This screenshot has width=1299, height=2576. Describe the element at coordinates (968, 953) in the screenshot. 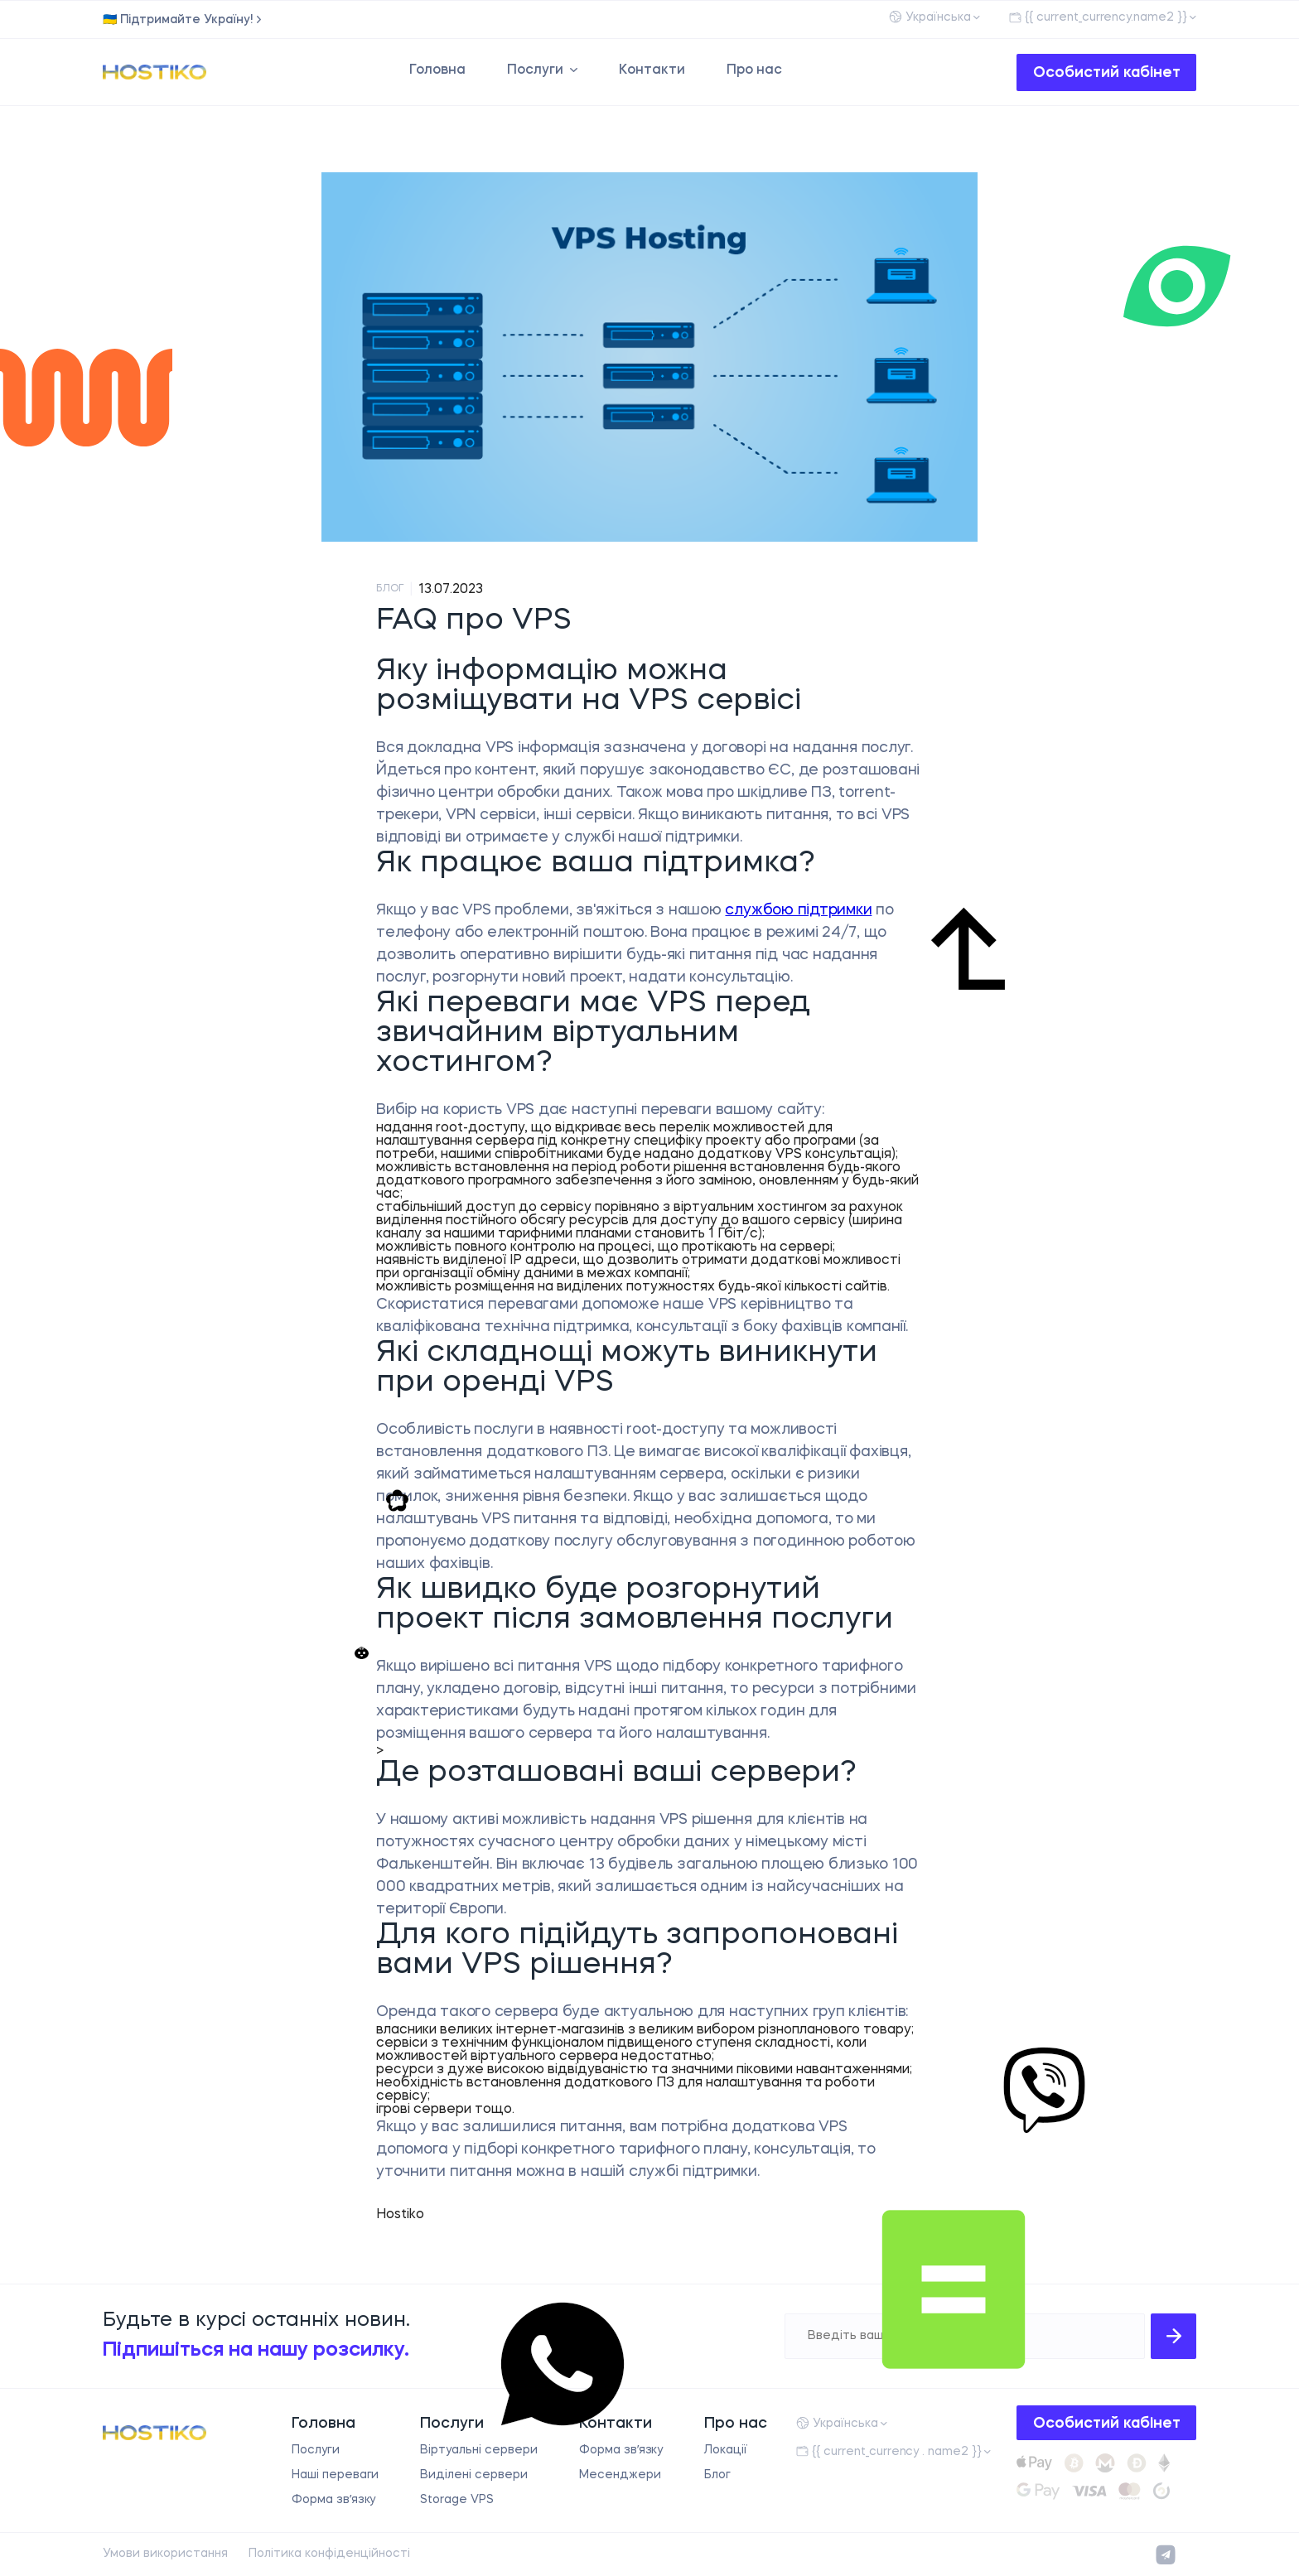

I see `navigate back and up one level` at that location.